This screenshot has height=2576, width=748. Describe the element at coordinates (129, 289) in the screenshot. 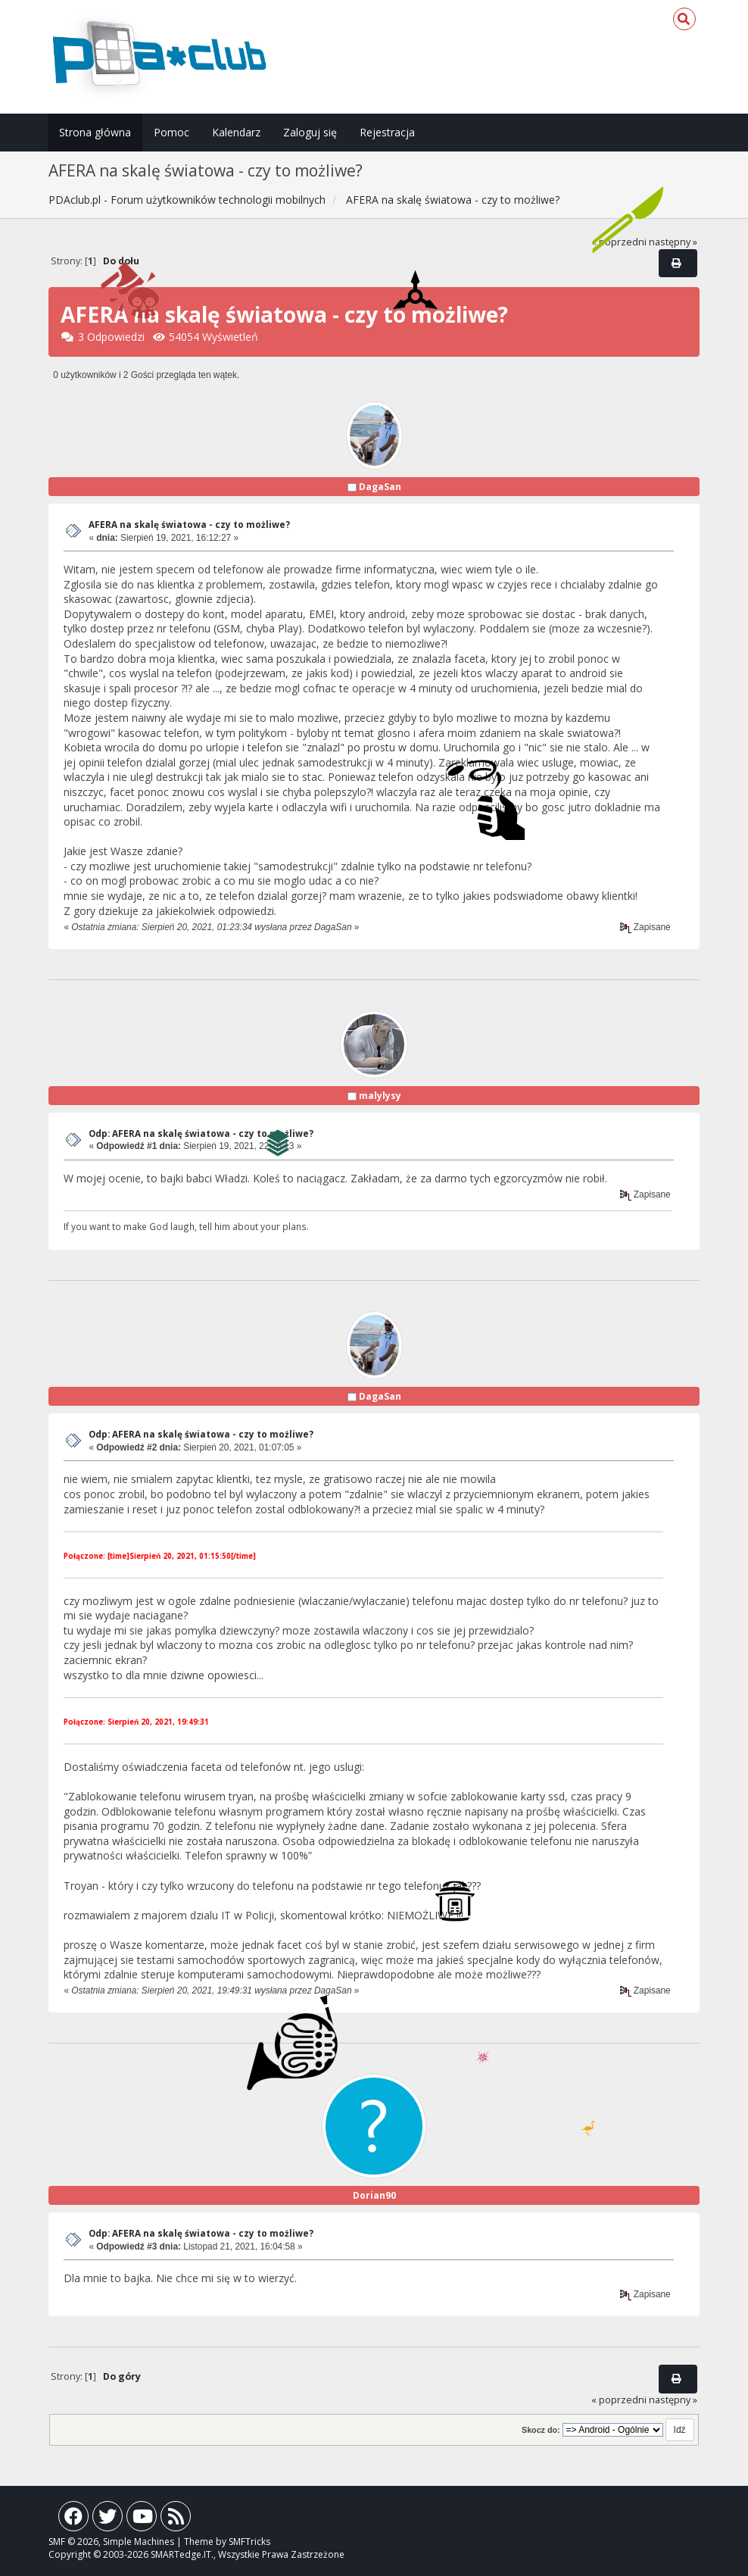

I see `indicates a kill or enemy defeated in gameplay` at that location.